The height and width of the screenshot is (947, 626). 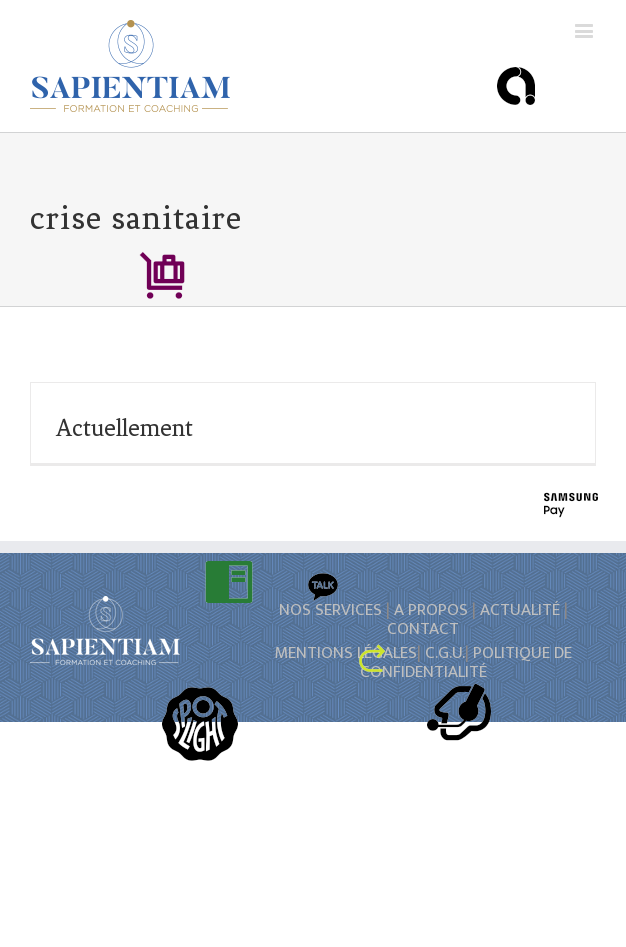 What do you see at coordinates (571, 505) in the screenshot?
I see `pay with samsung pay` at bounding box center [571, 505].